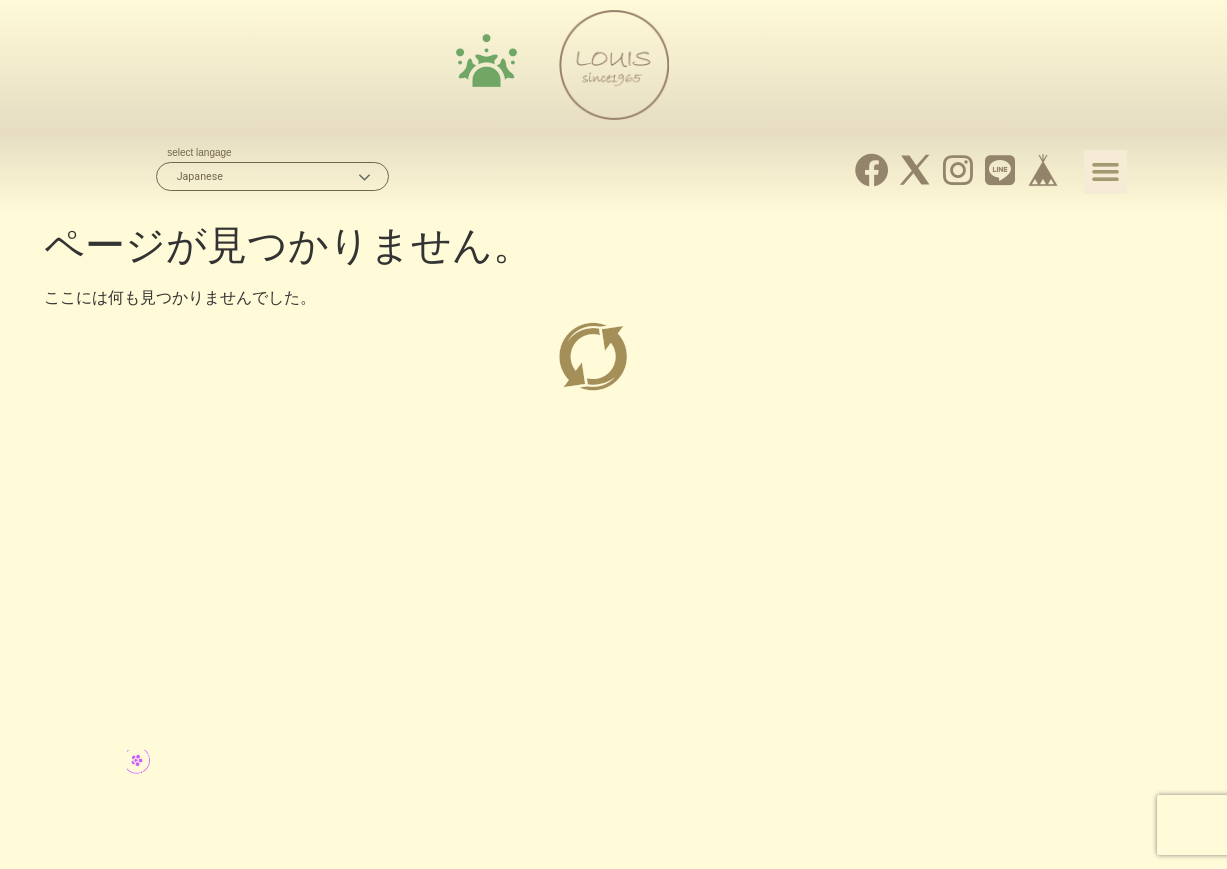 This screenshot has height=869, width=1227. I want to click on access atomic or molecular simulation settings, so click(139, 762).